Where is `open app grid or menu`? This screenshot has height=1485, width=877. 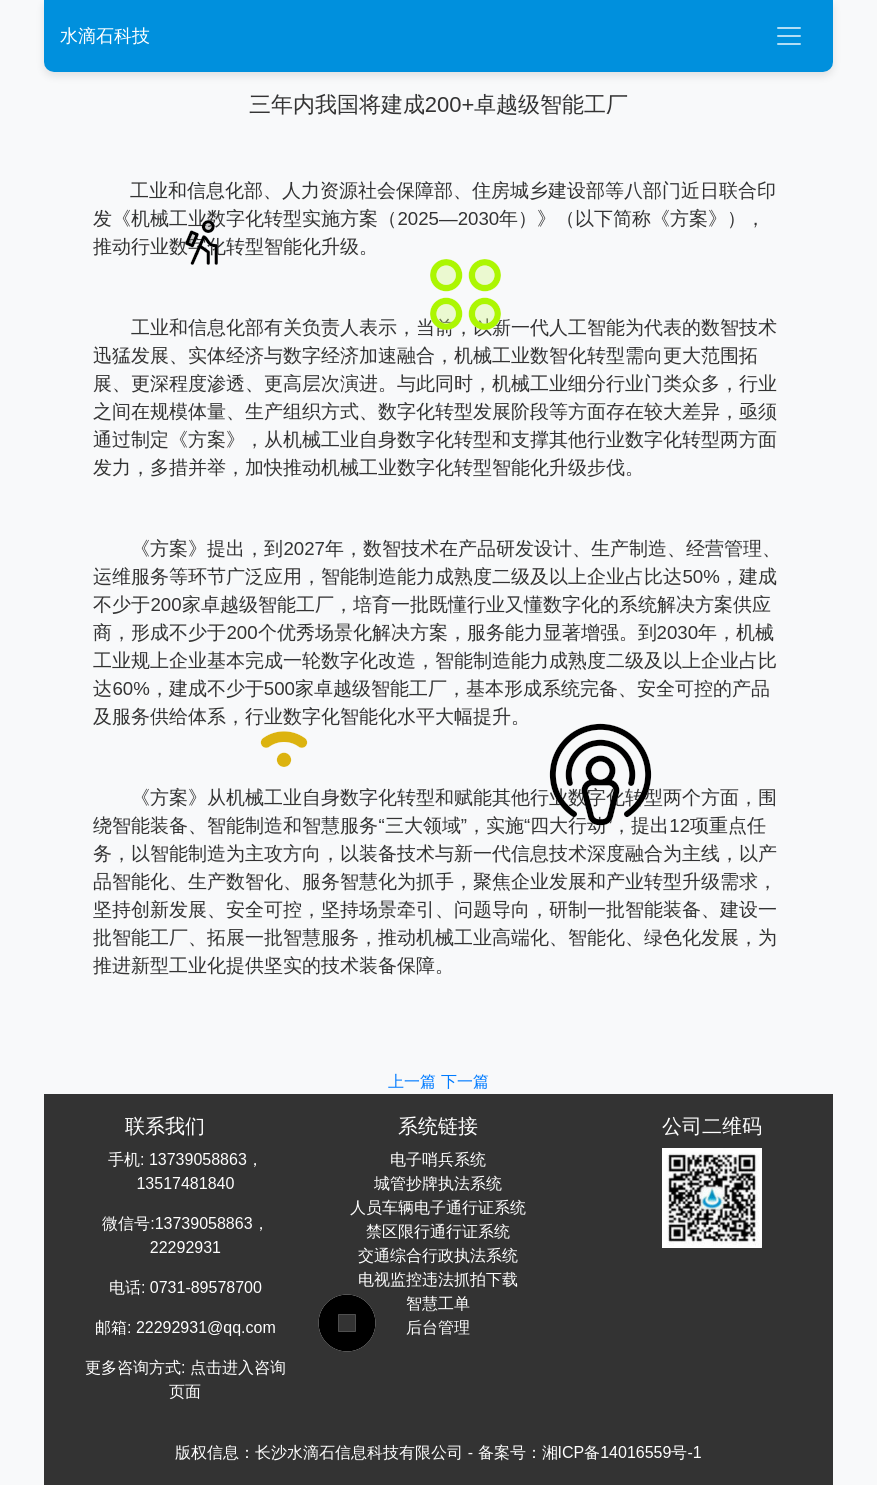
open app grid or menu is located at coordinates (465, 294).